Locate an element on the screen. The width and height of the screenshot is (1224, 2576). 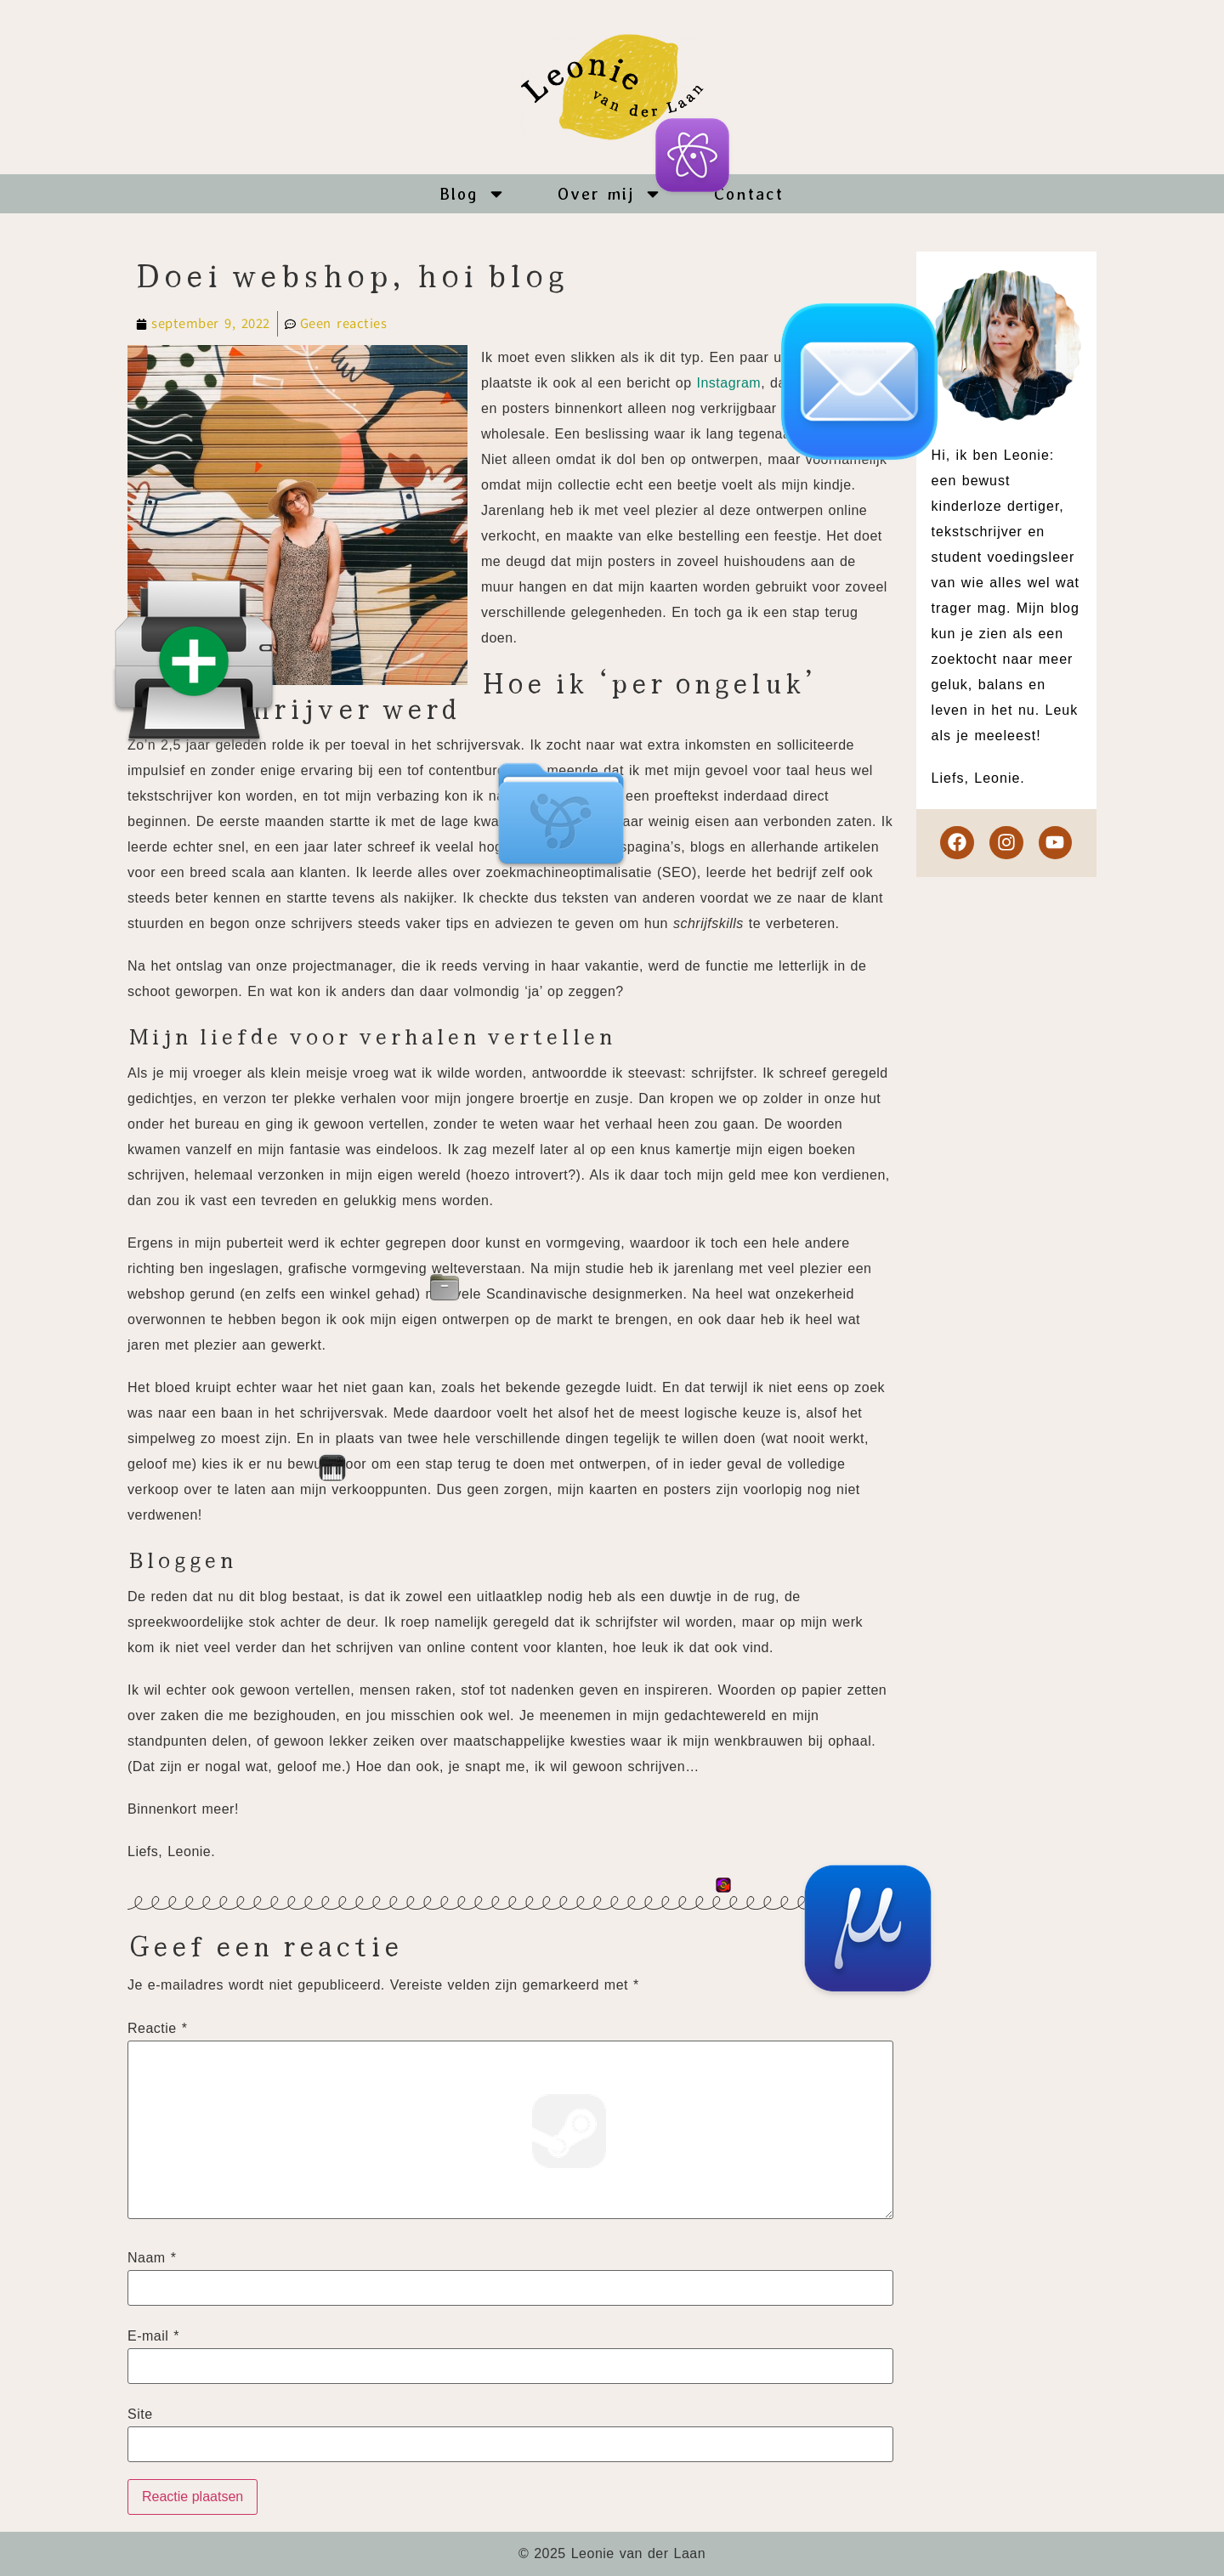
open the nautilus file manager is located at coordinates (445, 1287).